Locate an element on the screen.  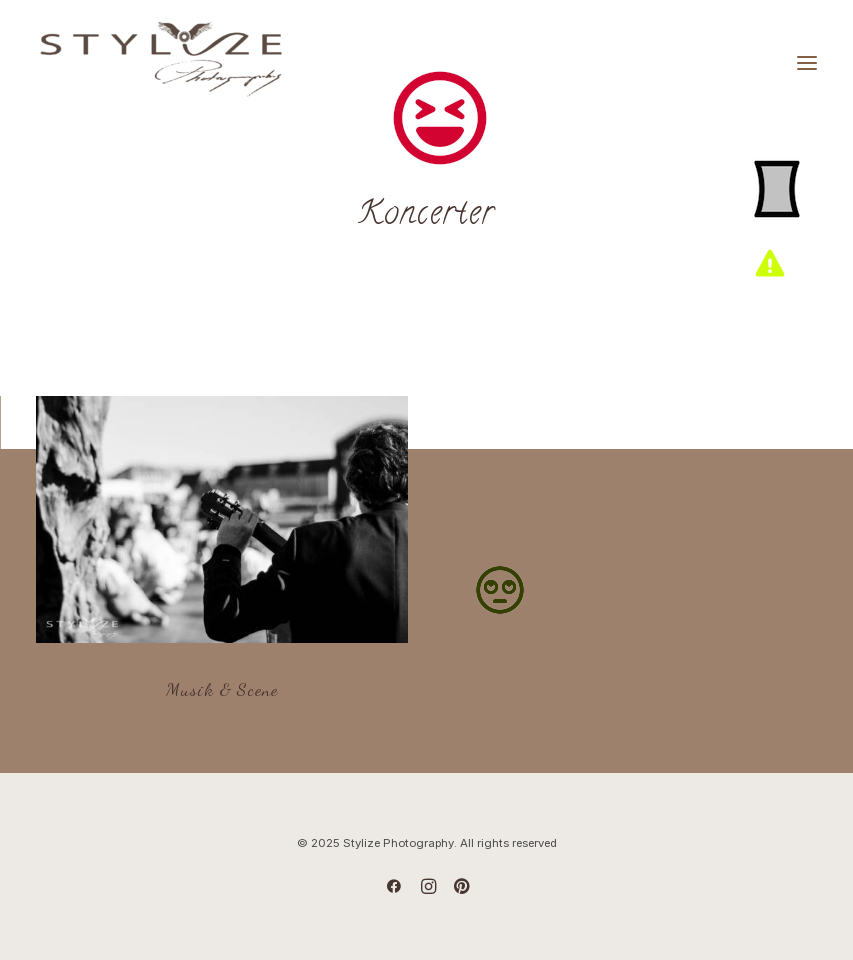
indicates a warning or caution state is located at coordinates (770, 264).